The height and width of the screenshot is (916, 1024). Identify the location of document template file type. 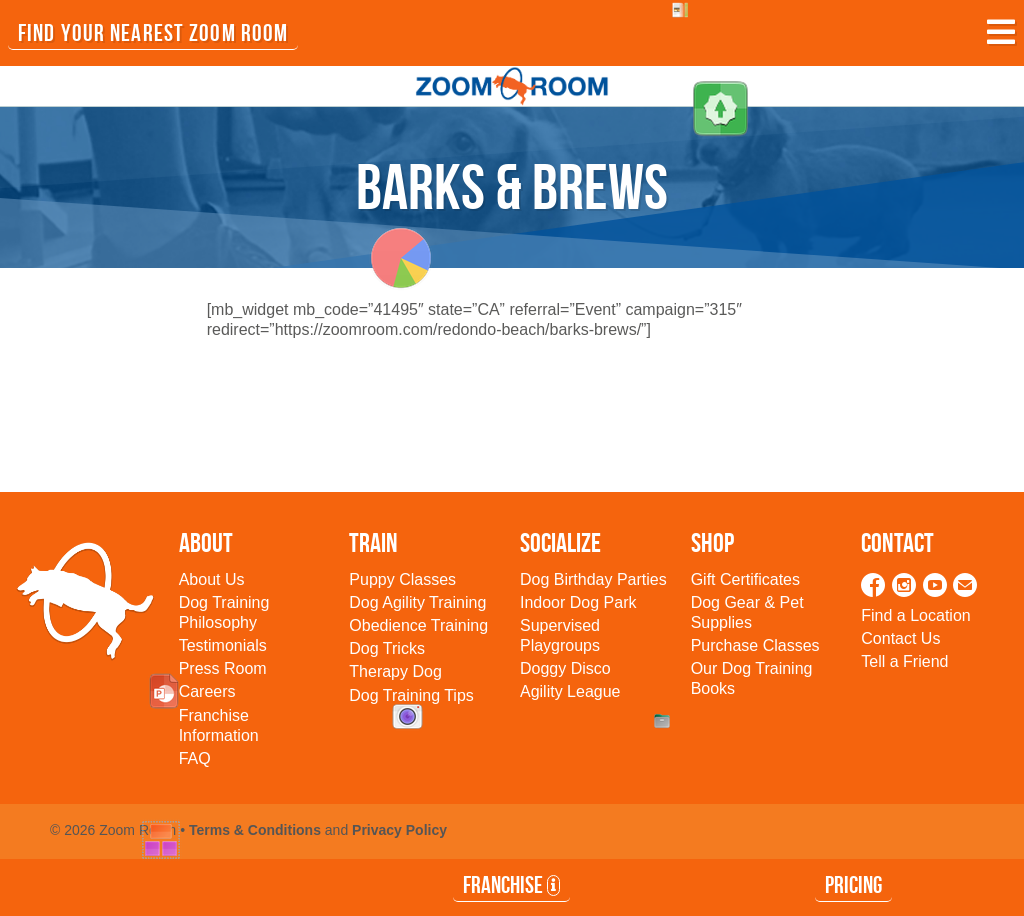
(680, 10).